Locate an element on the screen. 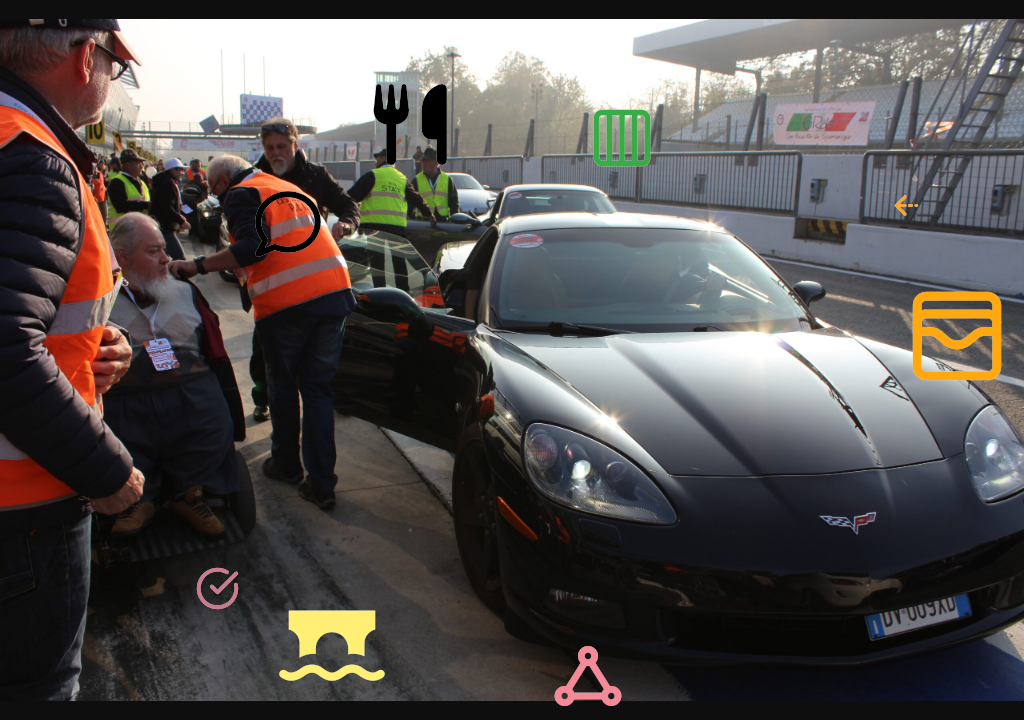 The width and height of the screenshot is (1024, 720). switch to four-column layout view is located at coordinates (622, 138).